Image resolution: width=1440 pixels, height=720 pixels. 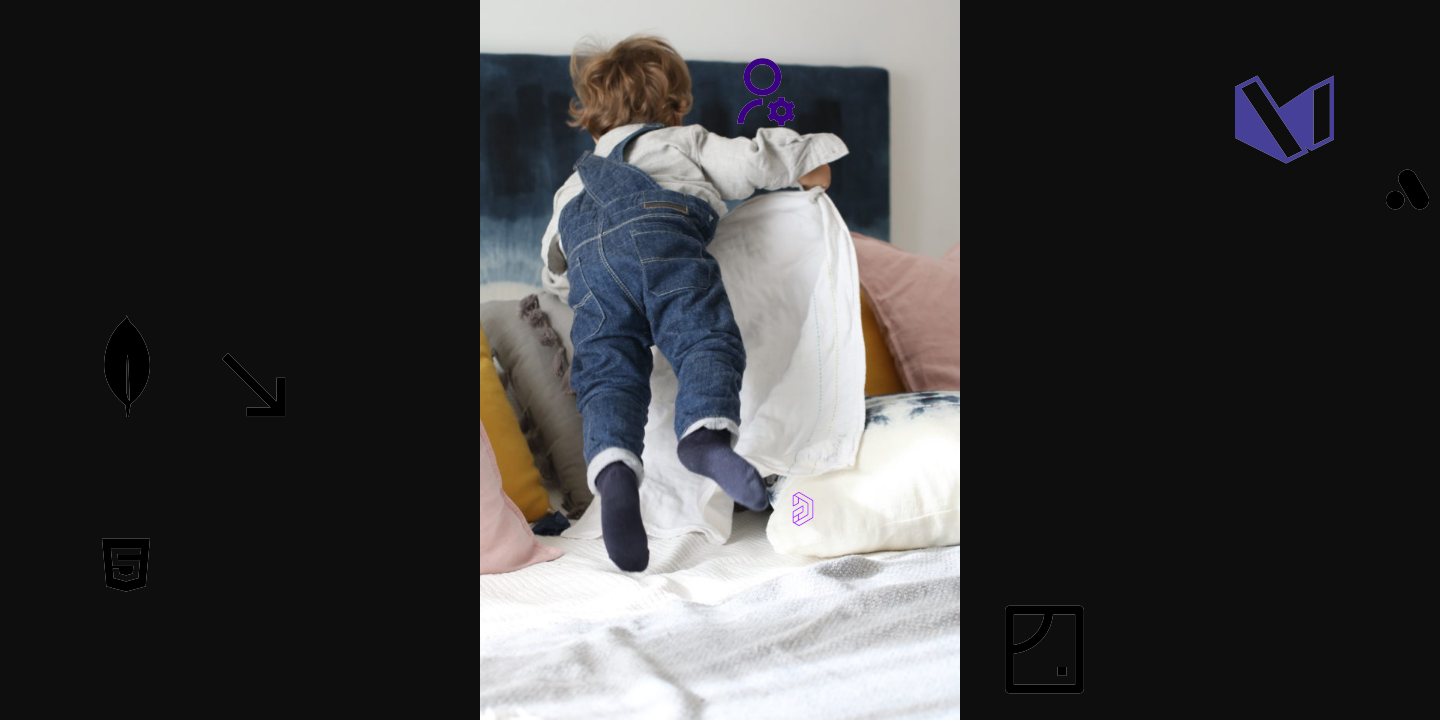 I want to click on access local storage or hard drive, so click(x=1044, y=649).